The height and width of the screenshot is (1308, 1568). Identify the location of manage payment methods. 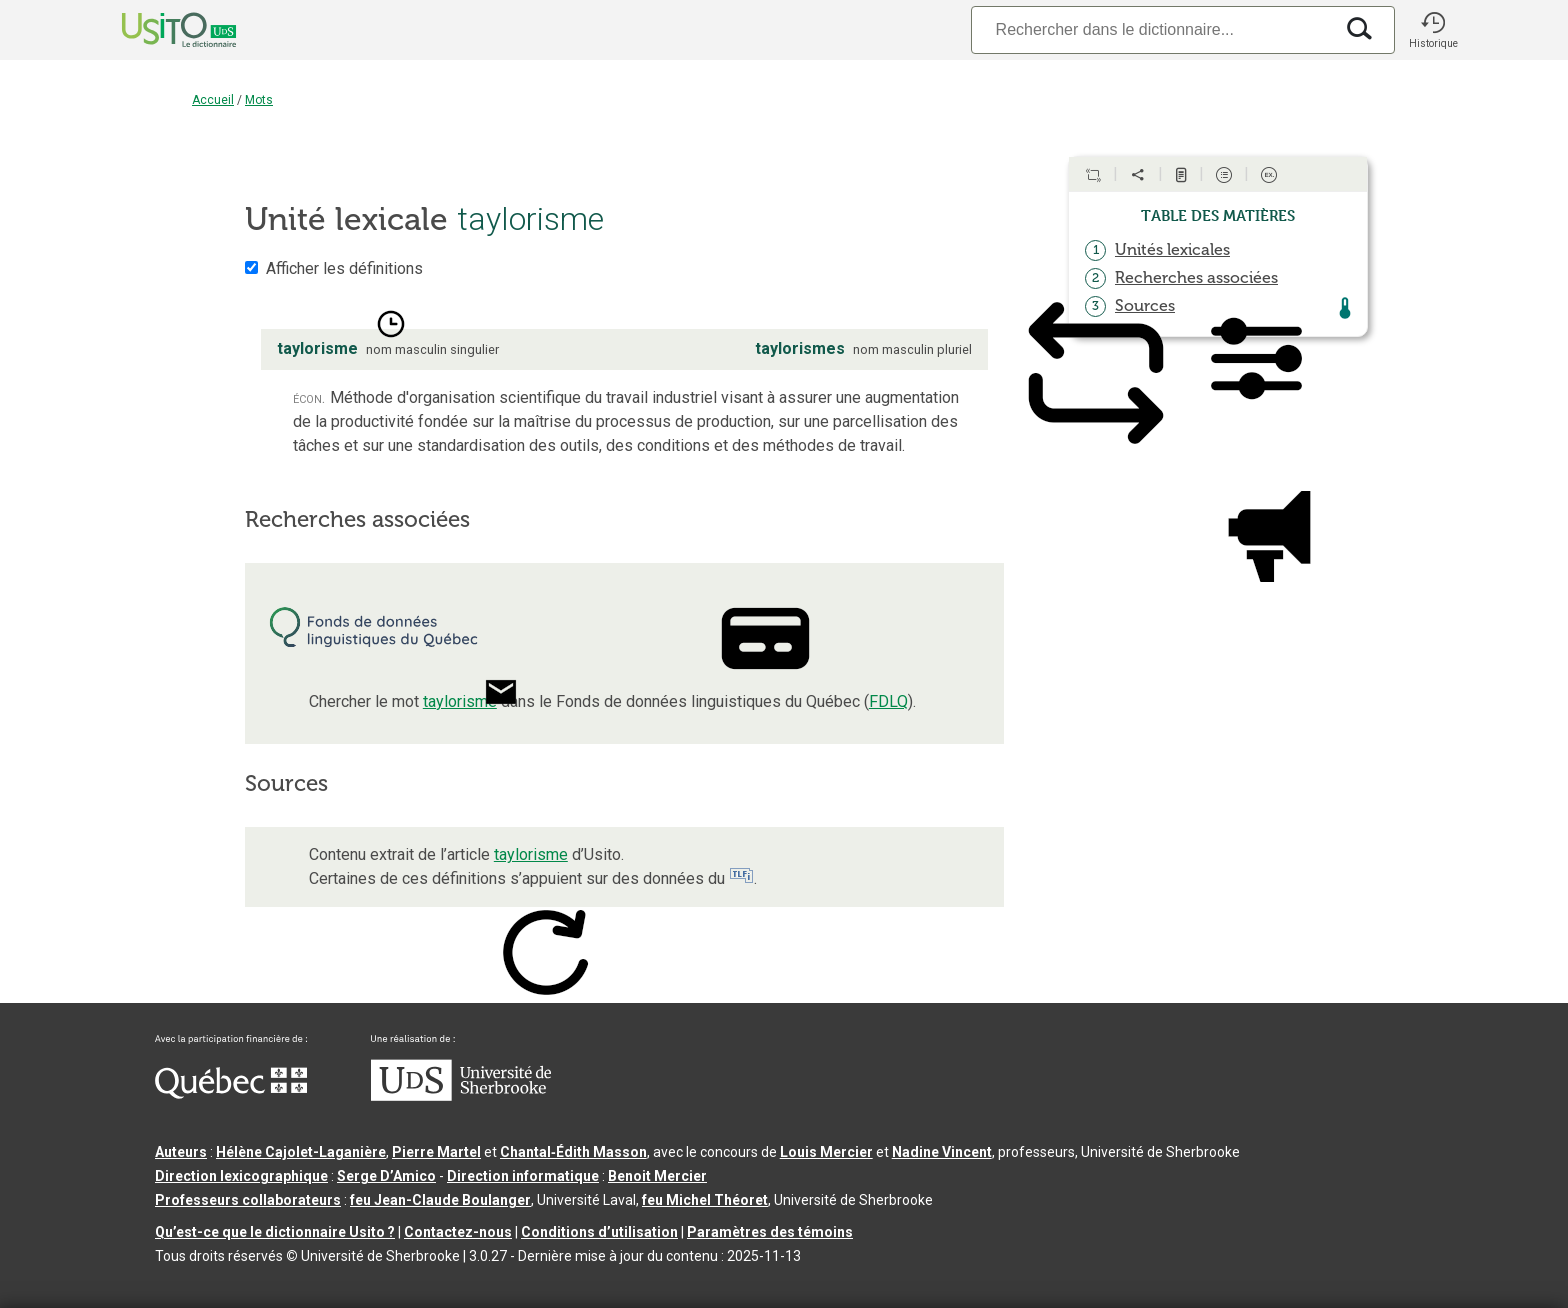
(765, 638).